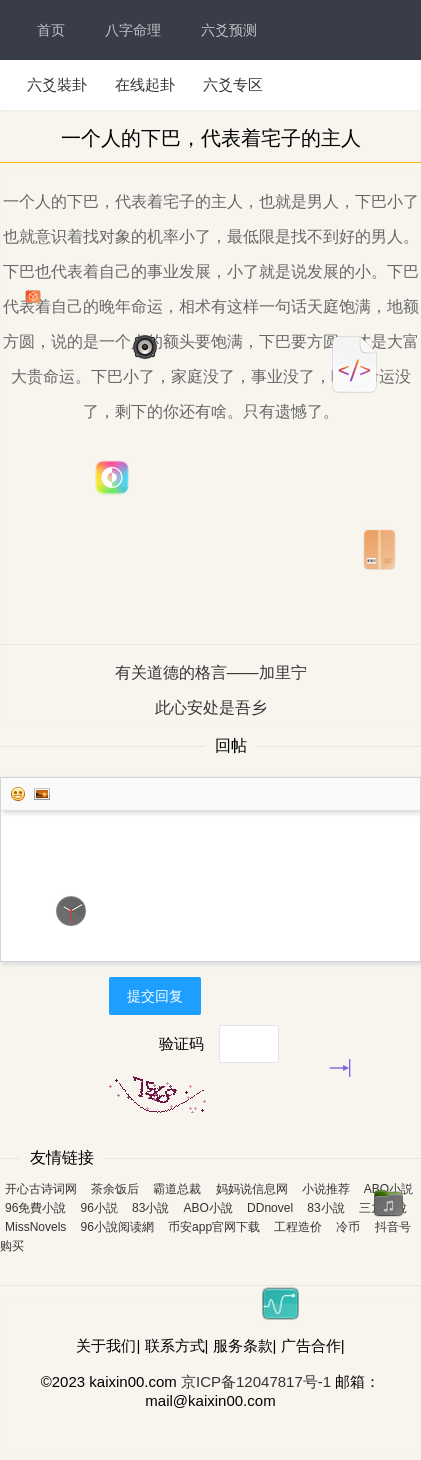  I want to click on adjust speaker or audio output settings, so click(145, 347).